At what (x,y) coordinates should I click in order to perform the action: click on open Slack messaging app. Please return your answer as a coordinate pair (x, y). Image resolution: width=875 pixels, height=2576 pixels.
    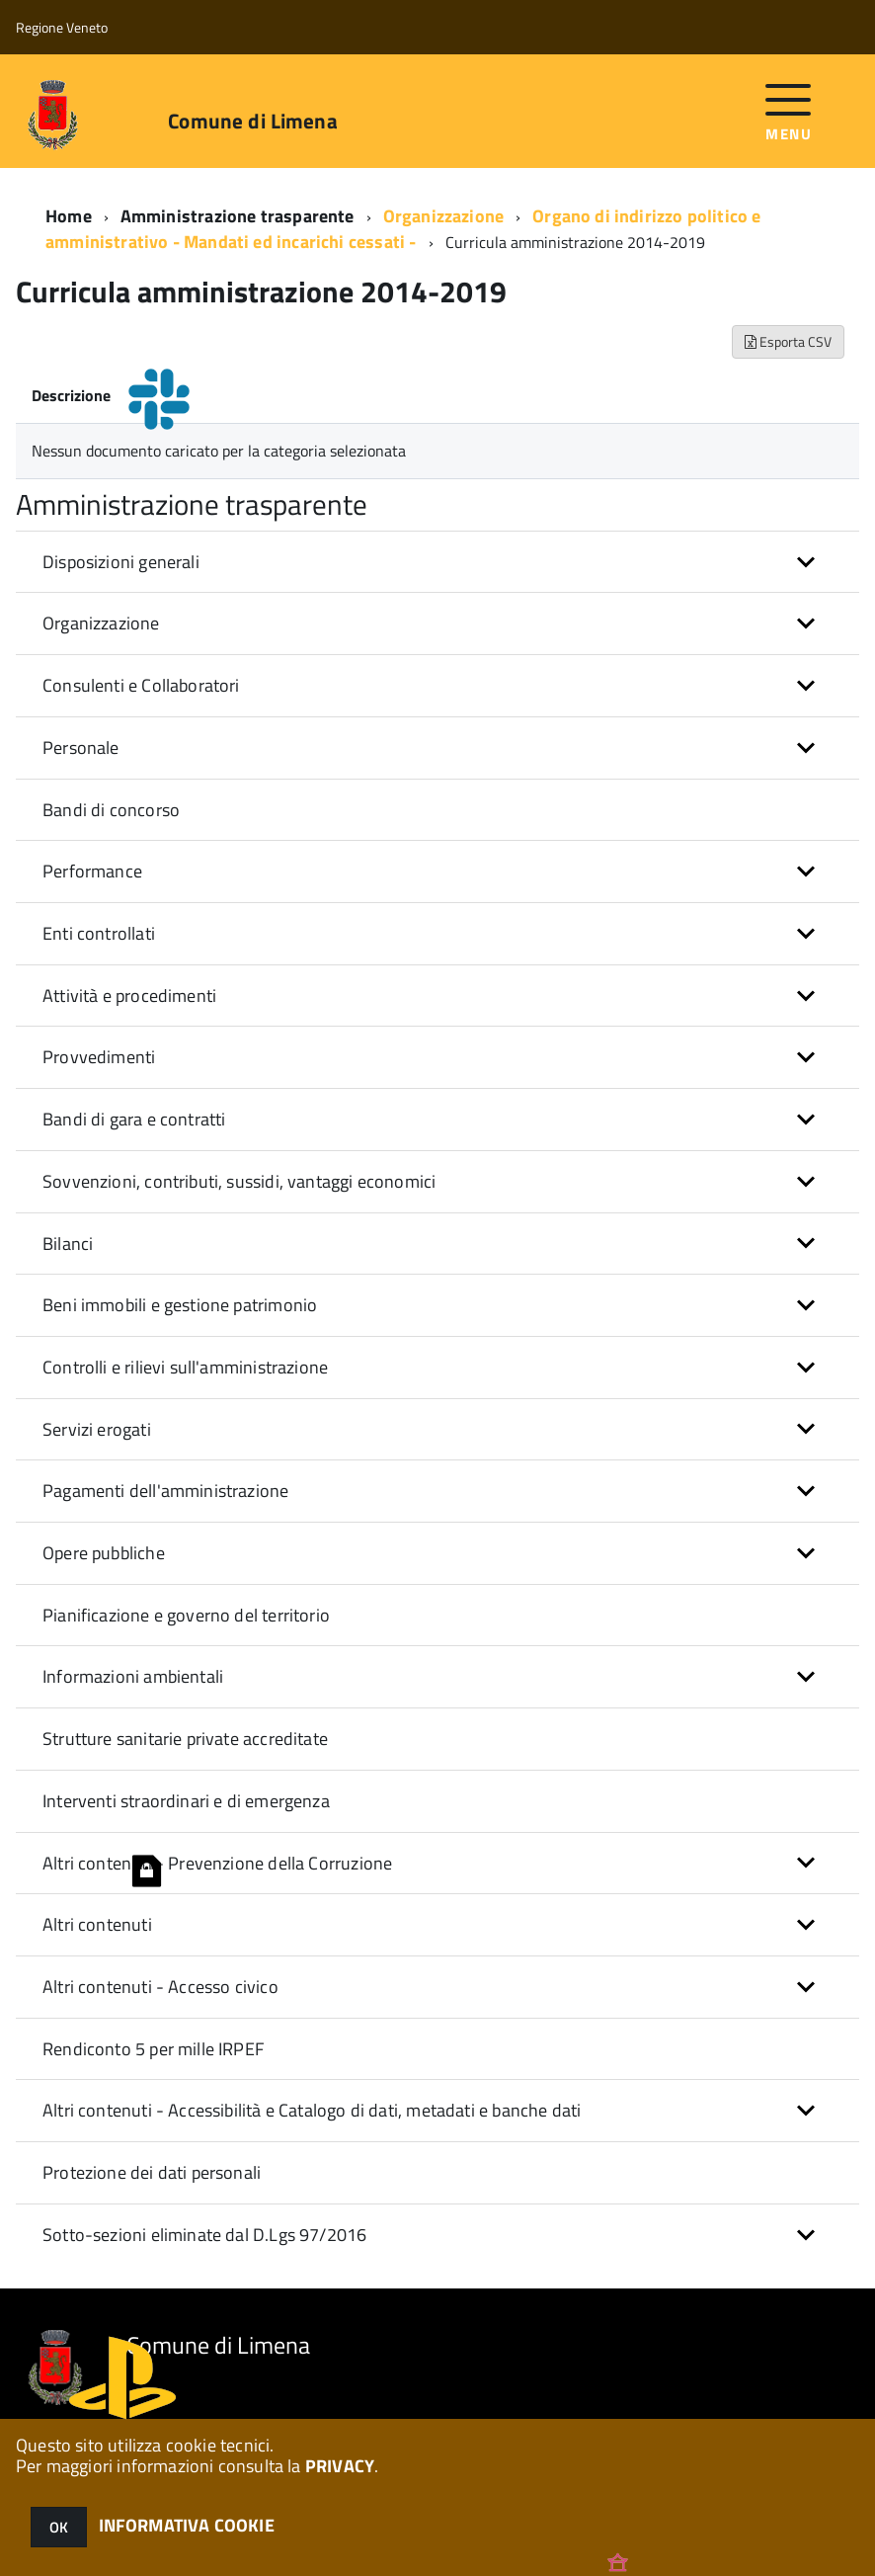
    Looking at the image, I should click on (159, 399).